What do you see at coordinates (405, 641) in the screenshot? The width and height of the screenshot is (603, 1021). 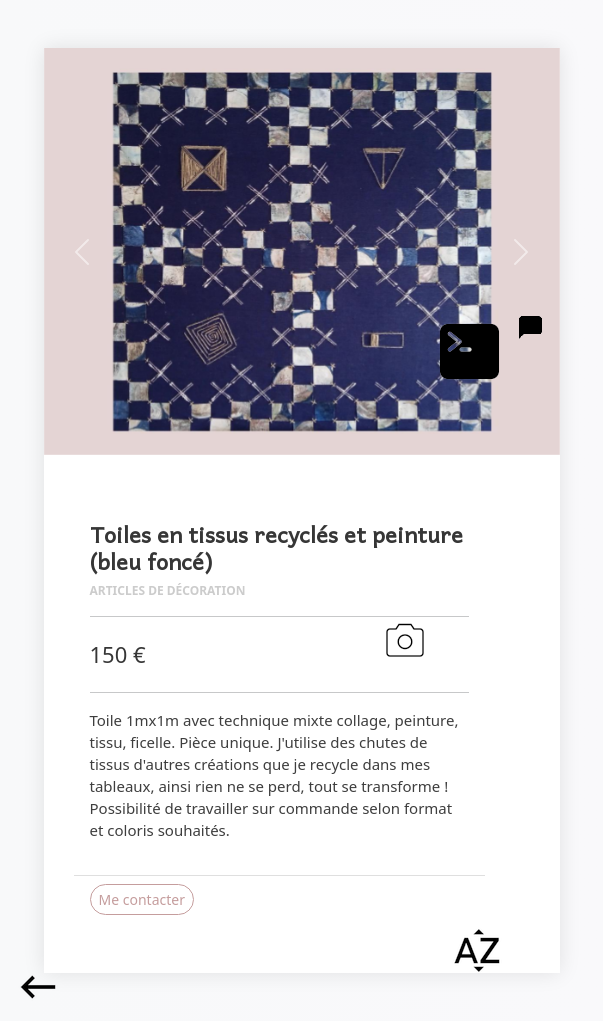 I see `take a photo` at bounding box center [405, 641].